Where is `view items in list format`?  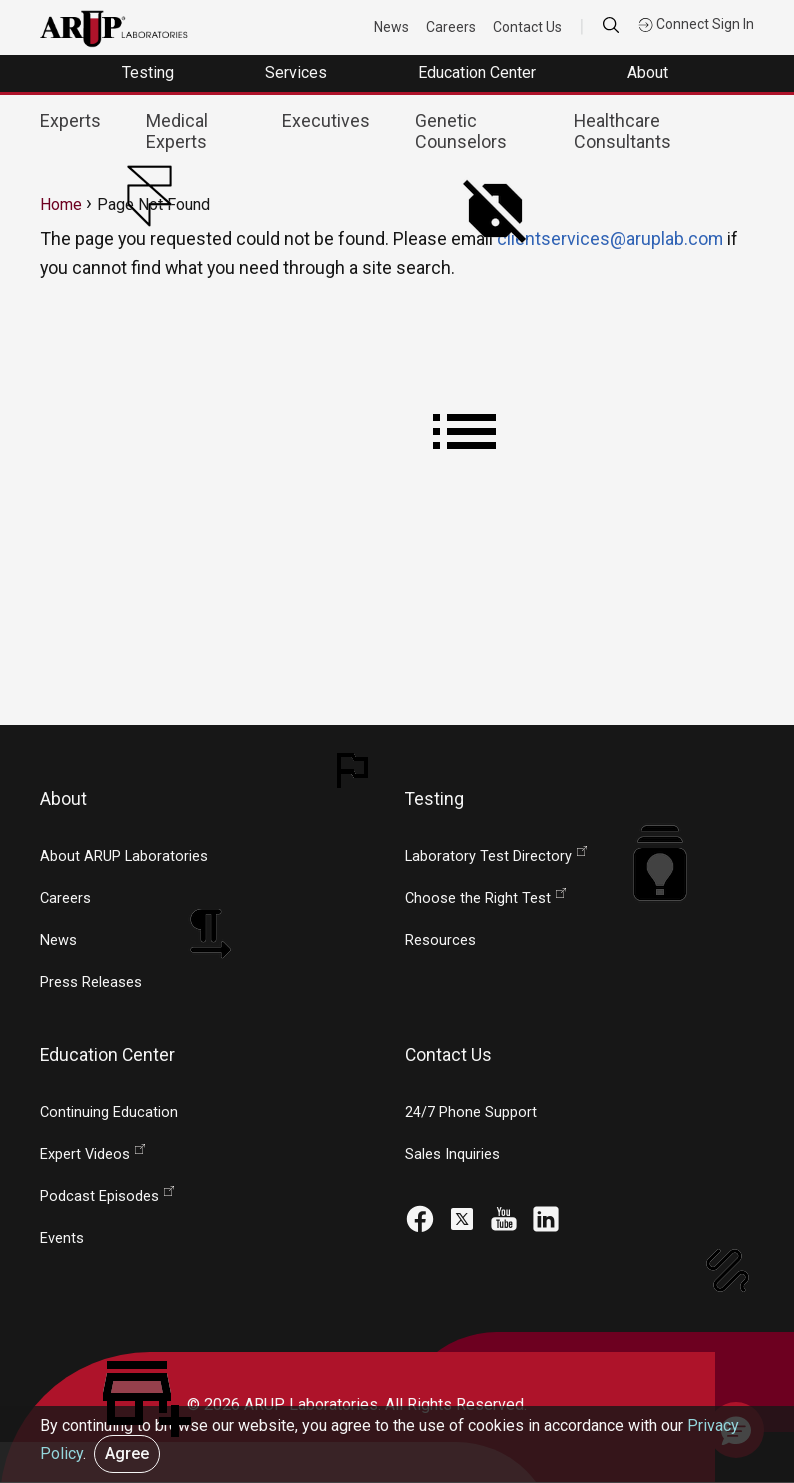
view items in list format is located at coordinates (464, 431).